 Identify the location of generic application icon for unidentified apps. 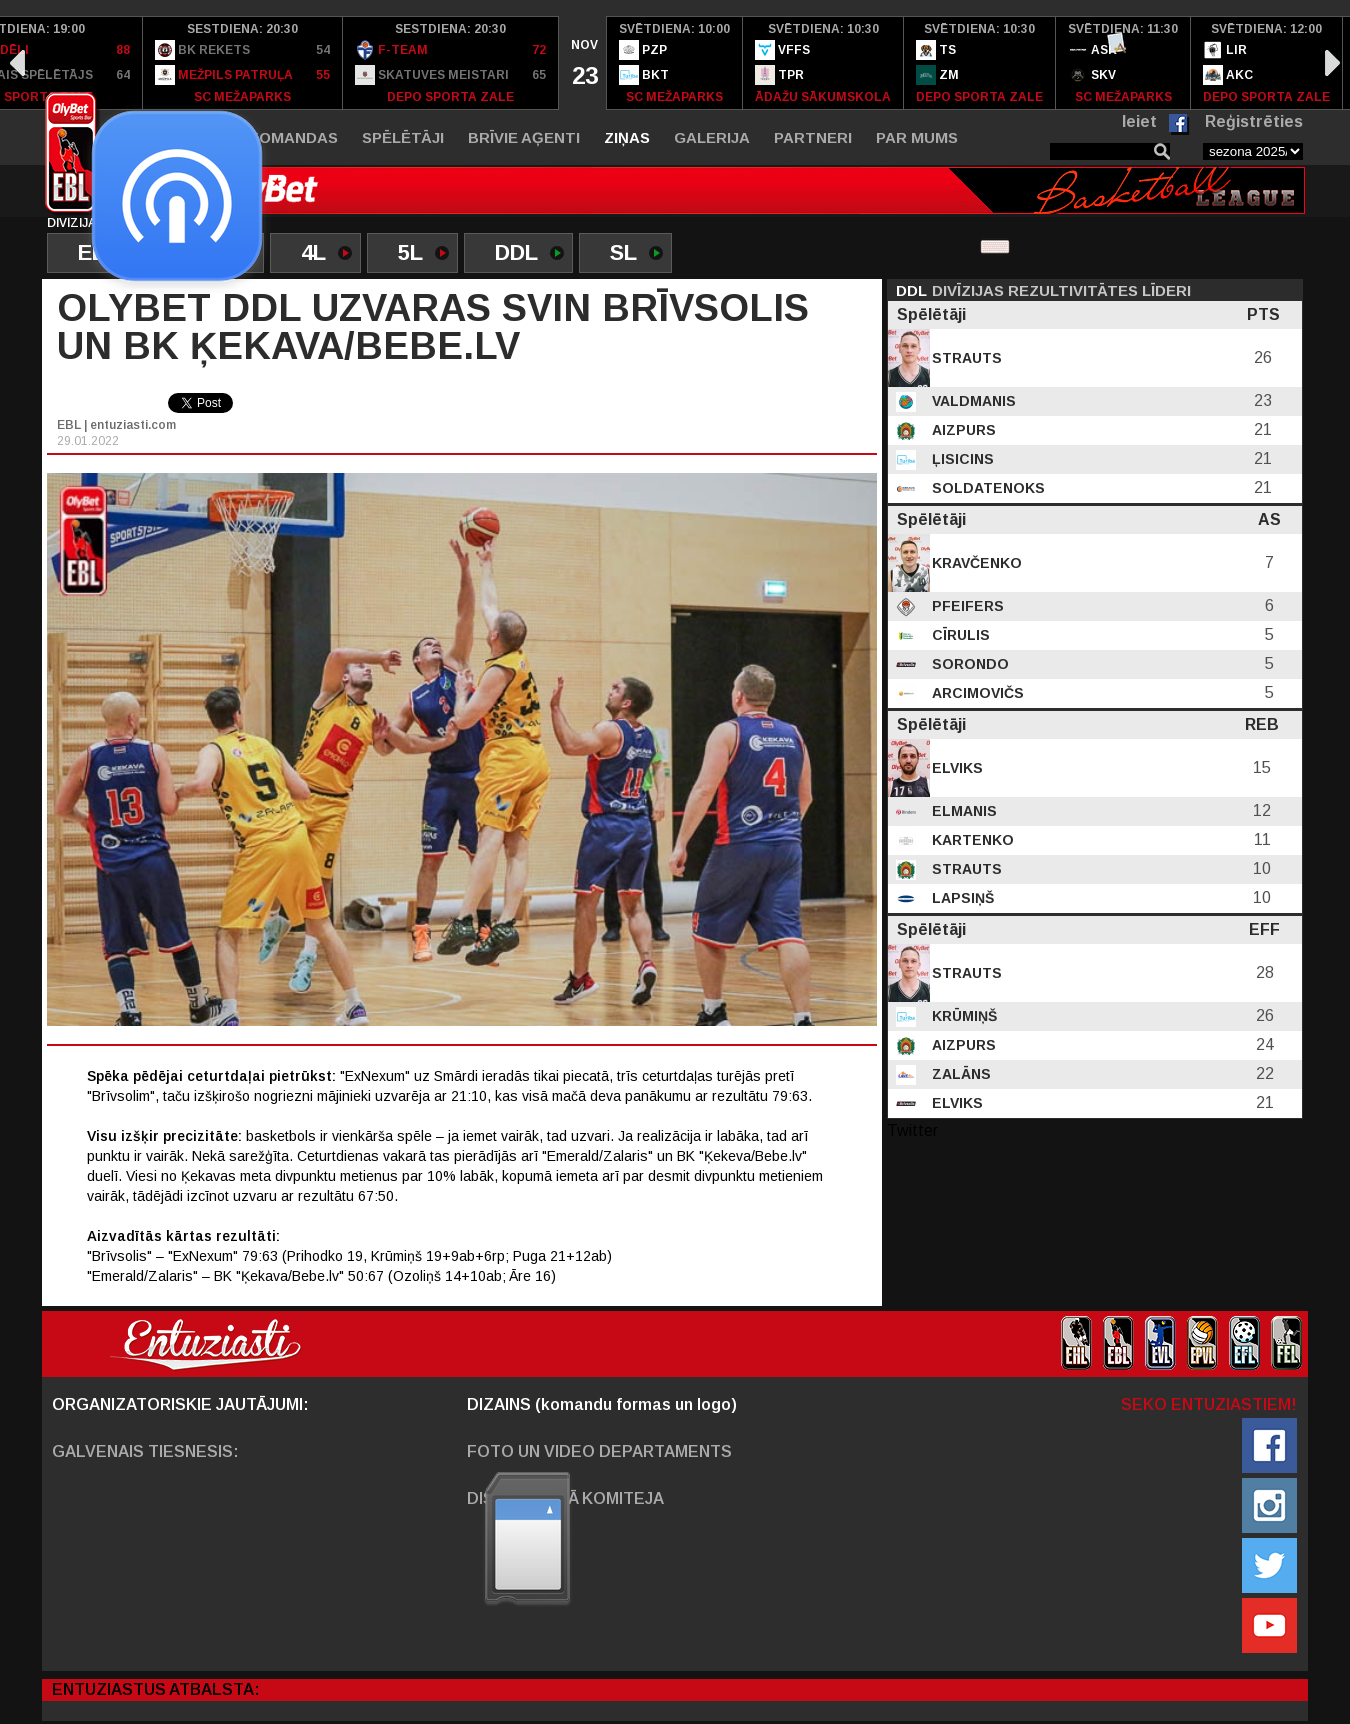
(1116, 43).